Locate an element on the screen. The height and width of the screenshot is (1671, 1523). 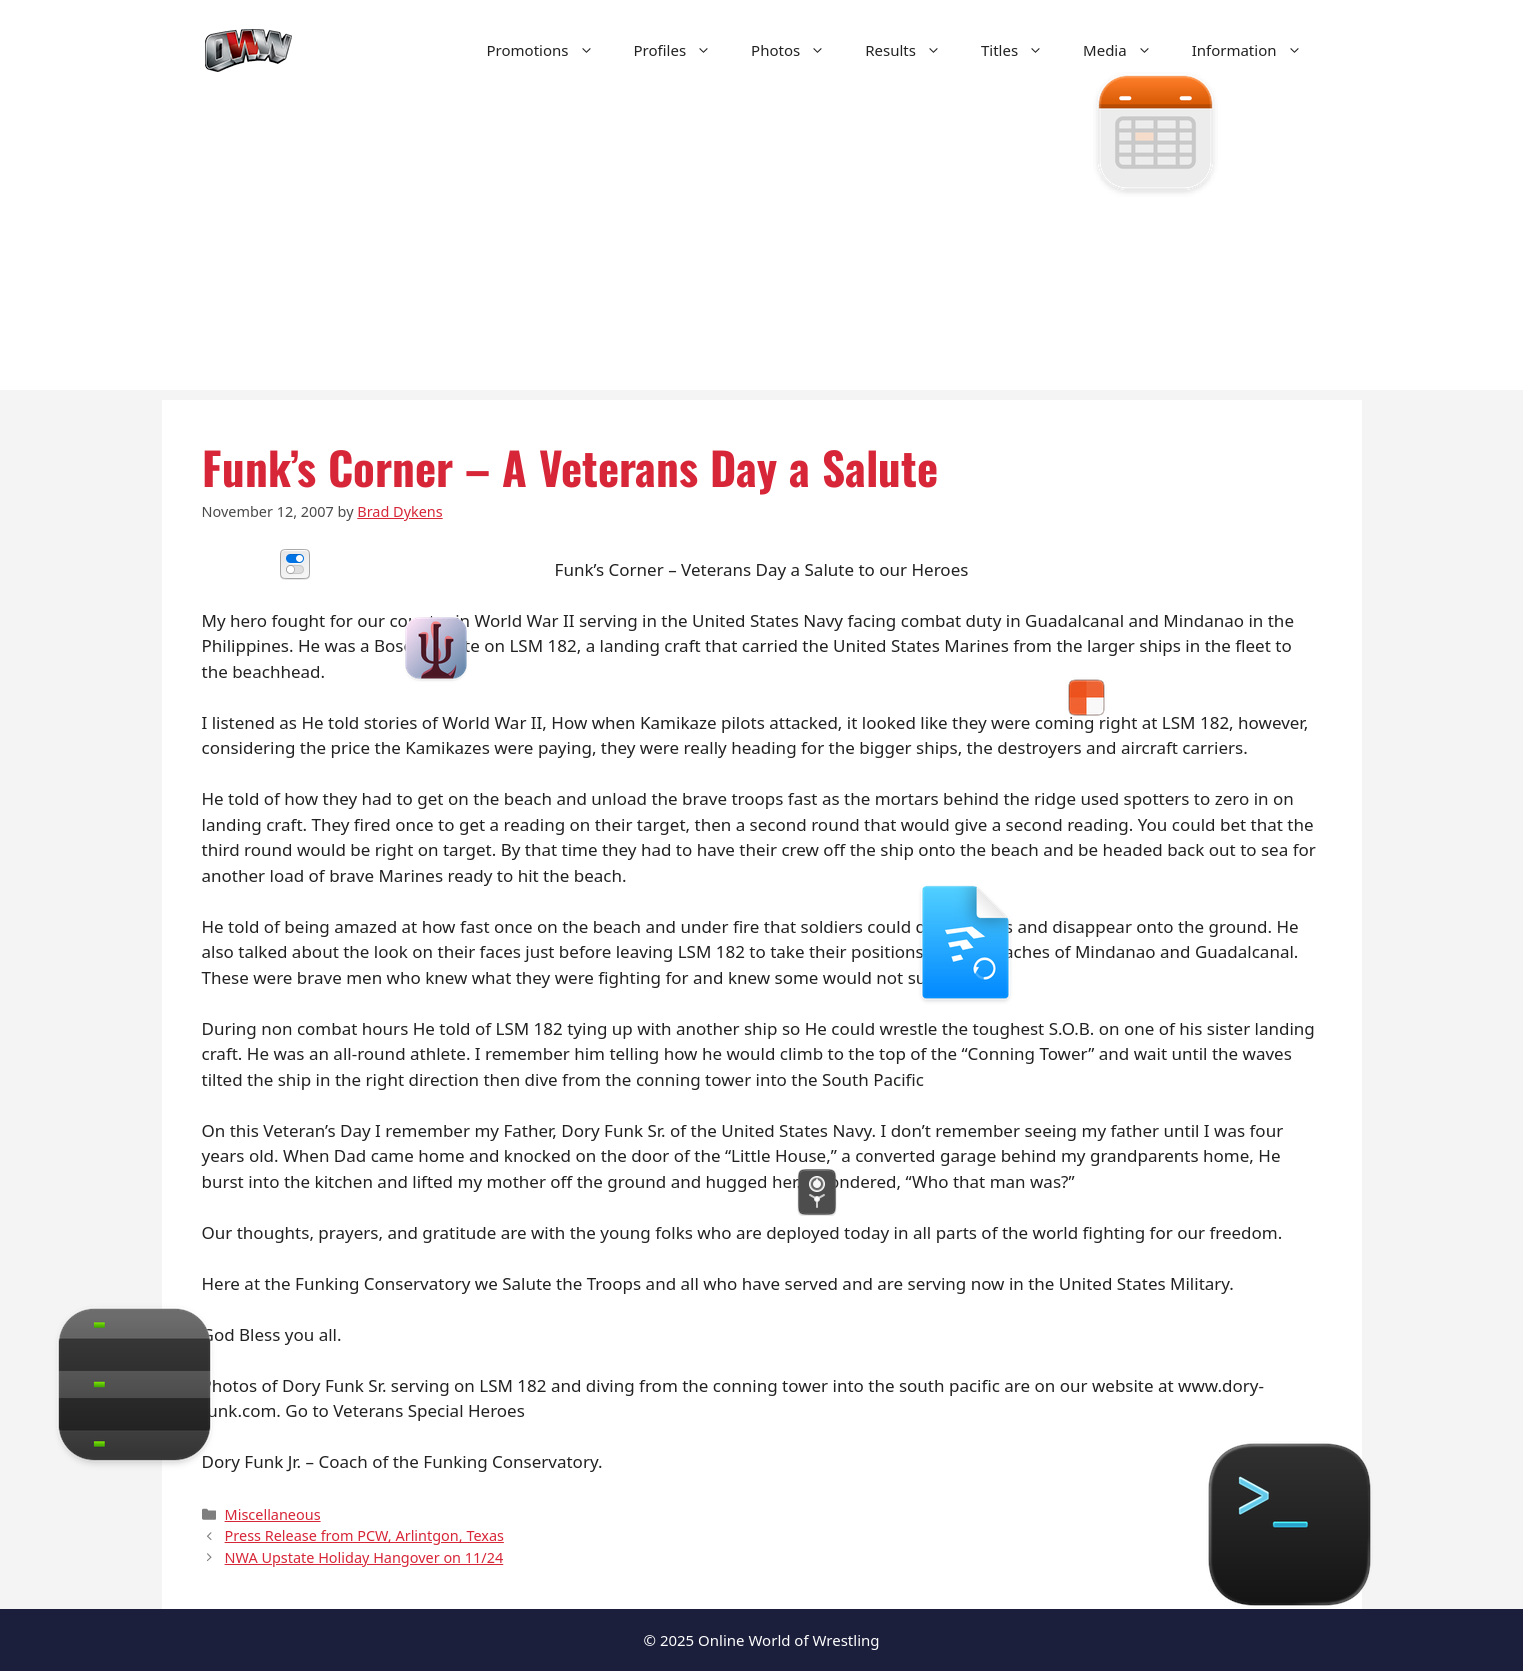
open calendar and tasks preferences is located at coordinates (1155, 134).